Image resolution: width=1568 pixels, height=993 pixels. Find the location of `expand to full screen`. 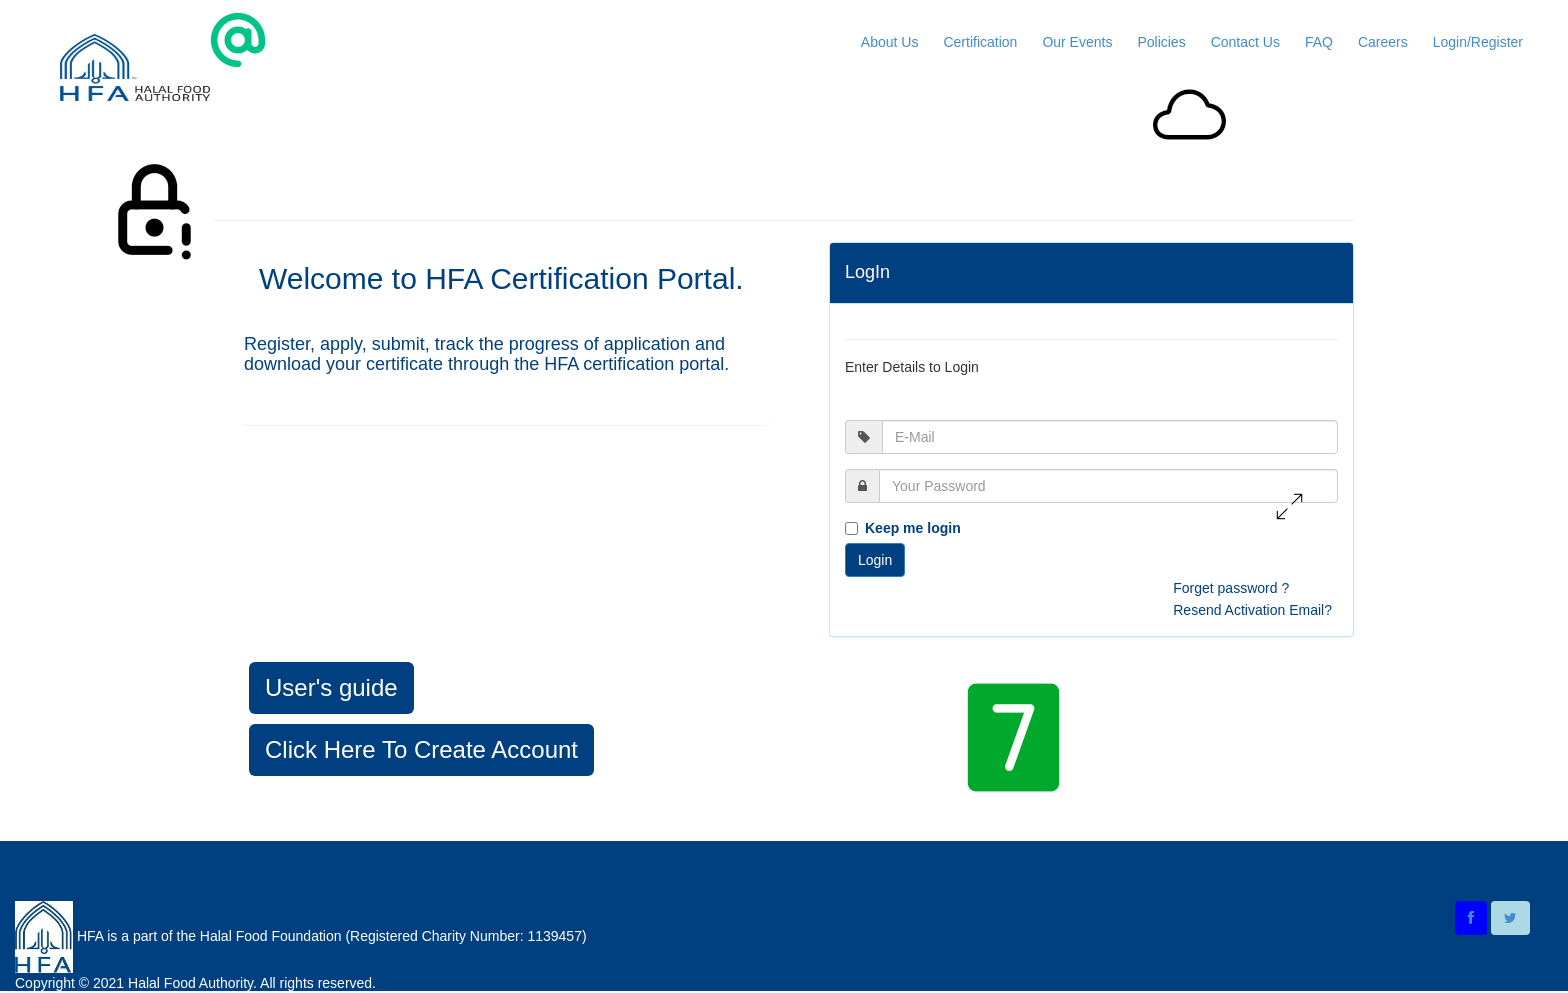

expand to full screen is located at coordinates (1289, 506).